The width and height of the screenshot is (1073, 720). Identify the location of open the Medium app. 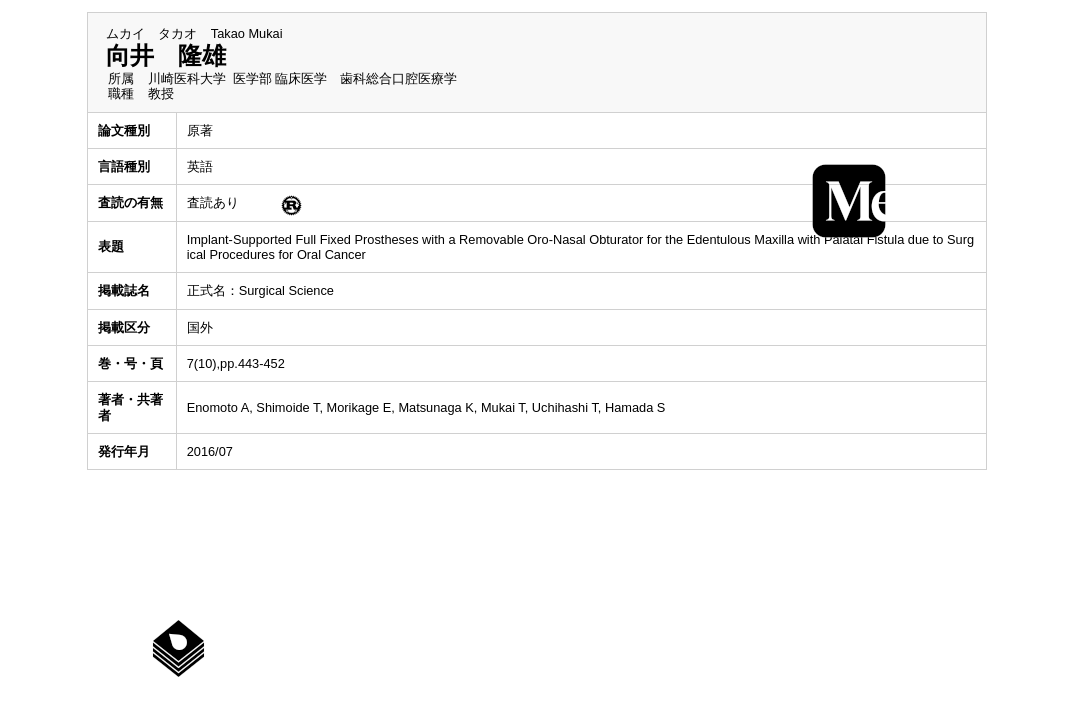
(849, 201).